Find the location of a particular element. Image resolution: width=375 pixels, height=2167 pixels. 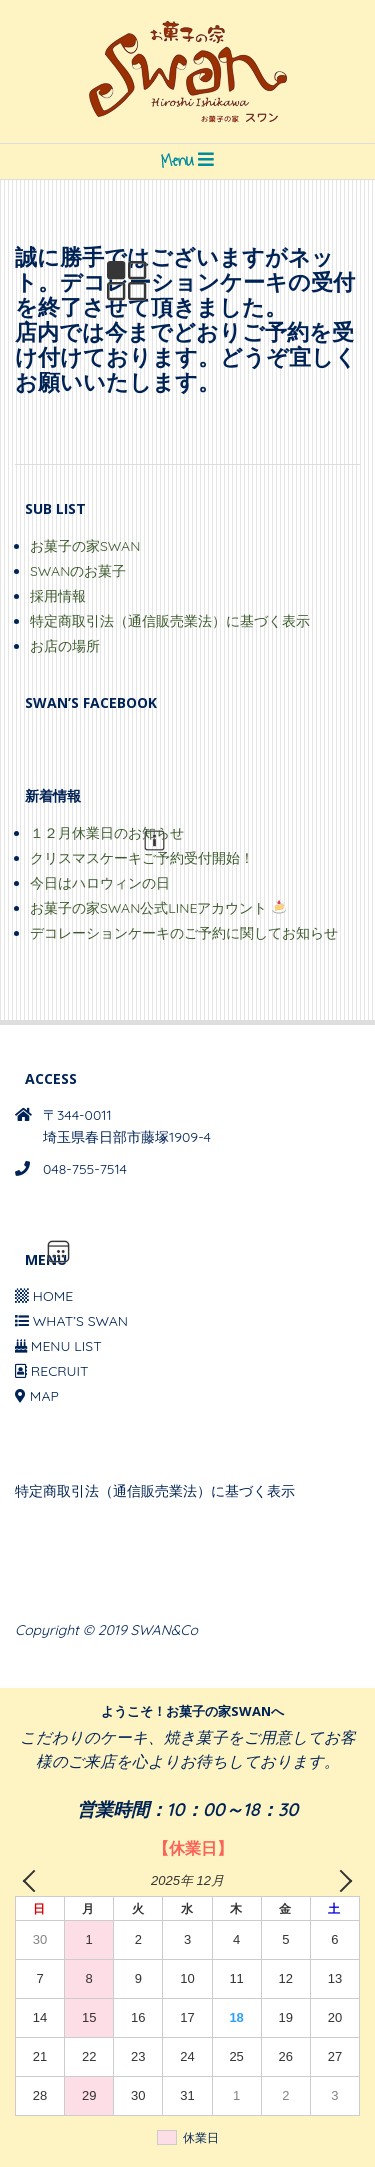

open calendar application is located at coordinates (58, 1251).